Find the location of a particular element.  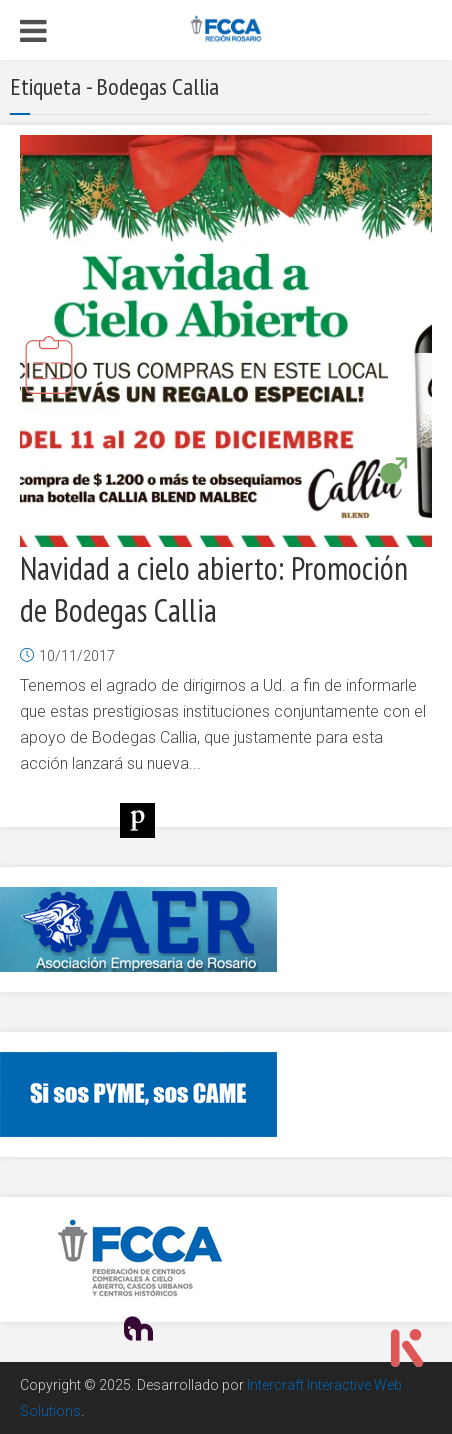

react hook form library logo is located at coordinates (49, 365).